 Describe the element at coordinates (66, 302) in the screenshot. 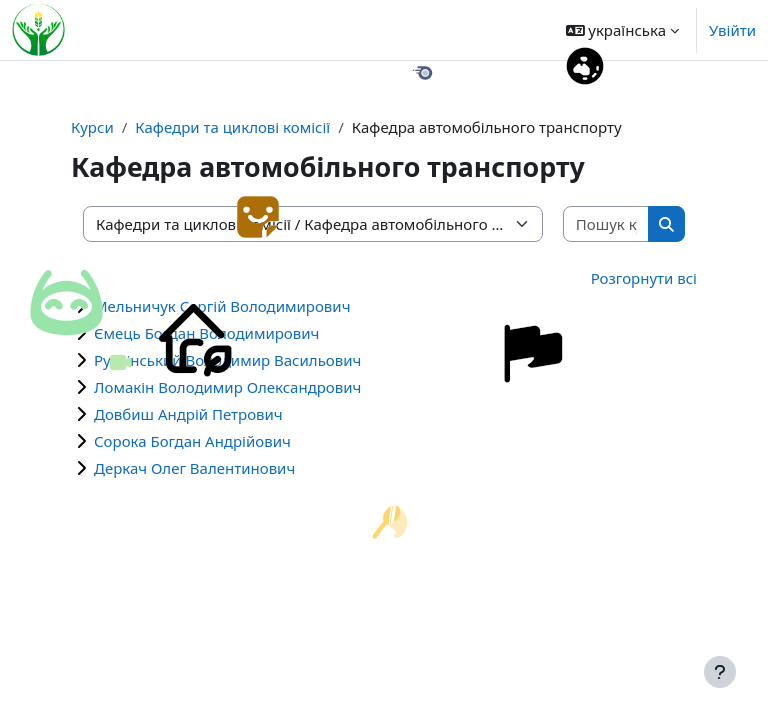

I see `indicates a bot account or automated user` at that location.